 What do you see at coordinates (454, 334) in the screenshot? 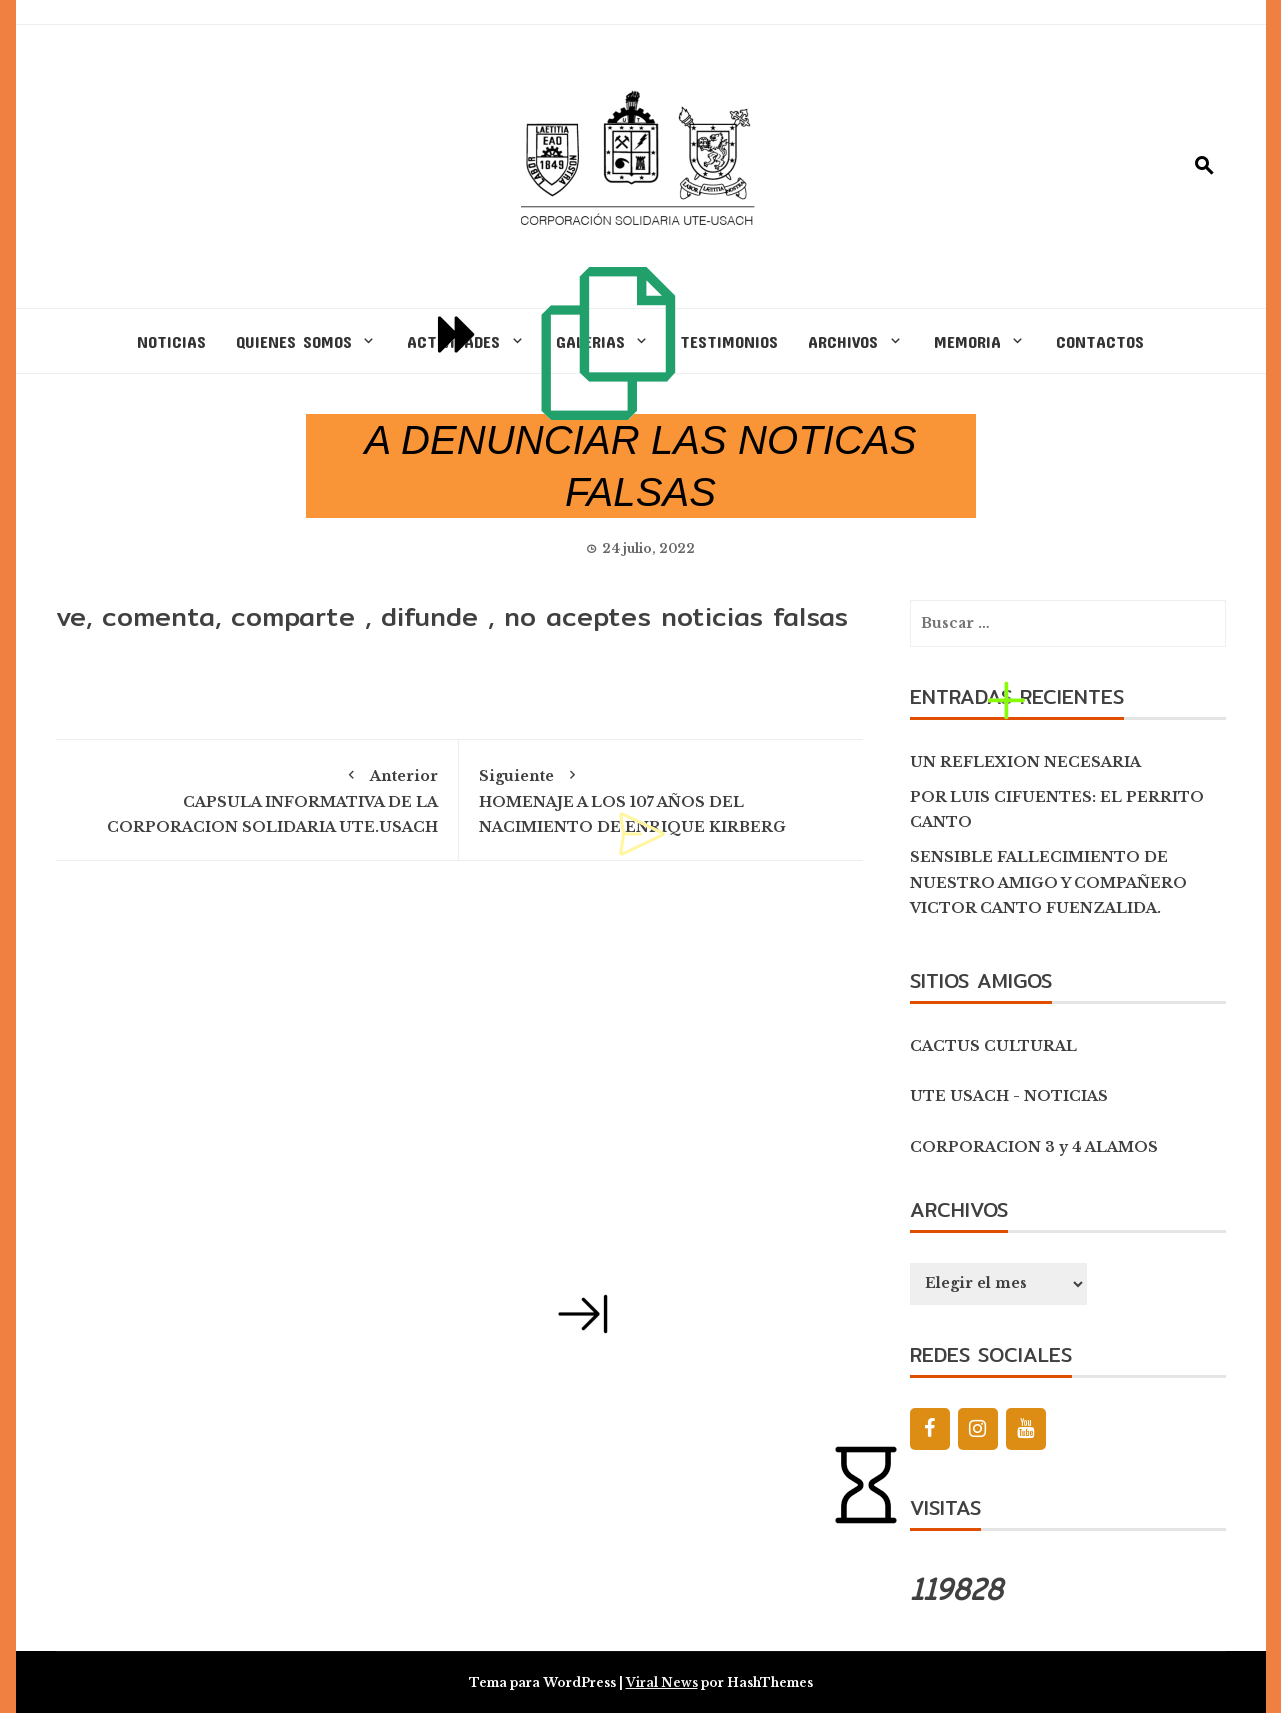
I see `skip forward or fast forward` at bounding box center [454, 334].